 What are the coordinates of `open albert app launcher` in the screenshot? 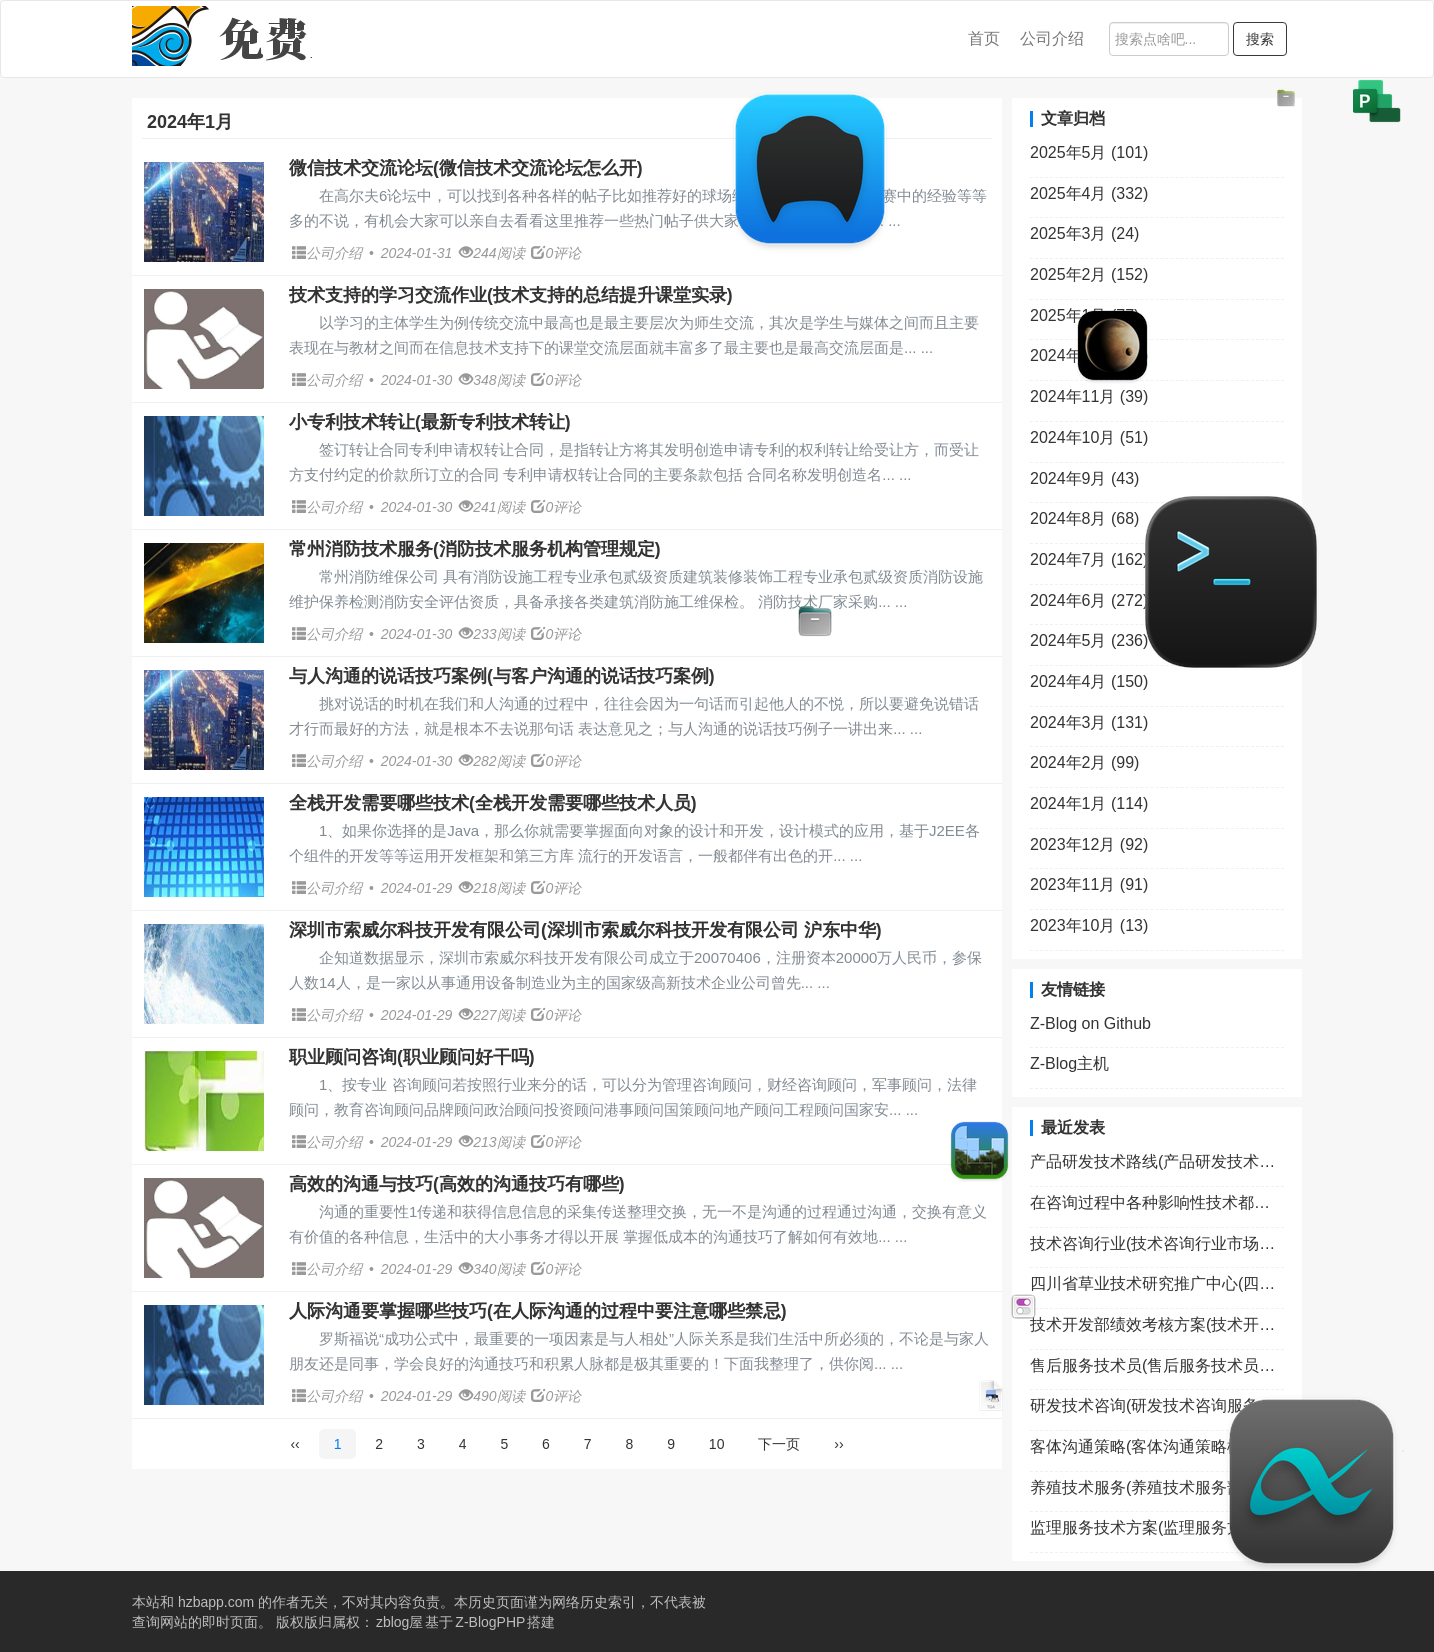 It's located at (1311, 1481).